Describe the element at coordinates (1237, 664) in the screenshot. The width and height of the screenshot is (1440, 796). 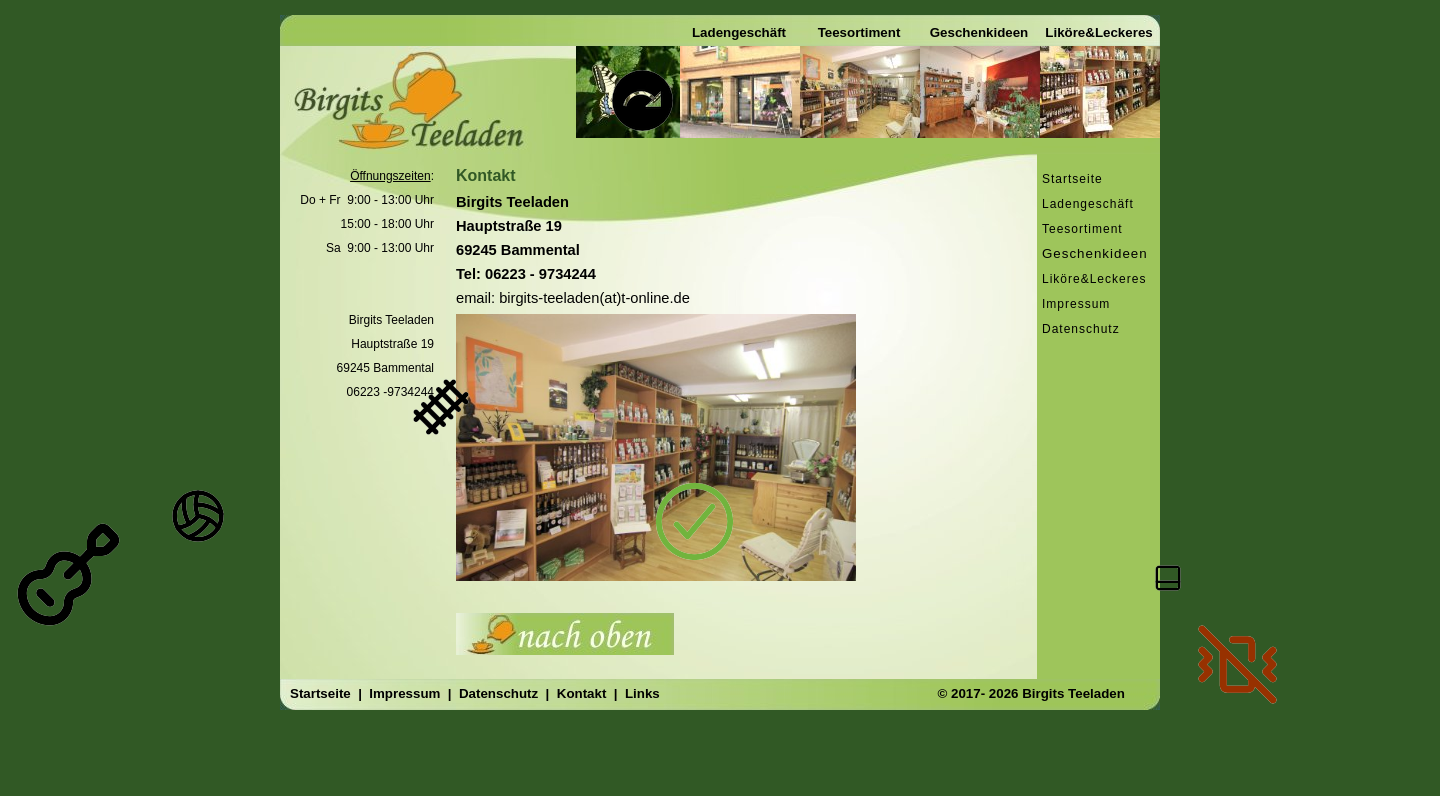
I see `disable vibration mode` at that location.